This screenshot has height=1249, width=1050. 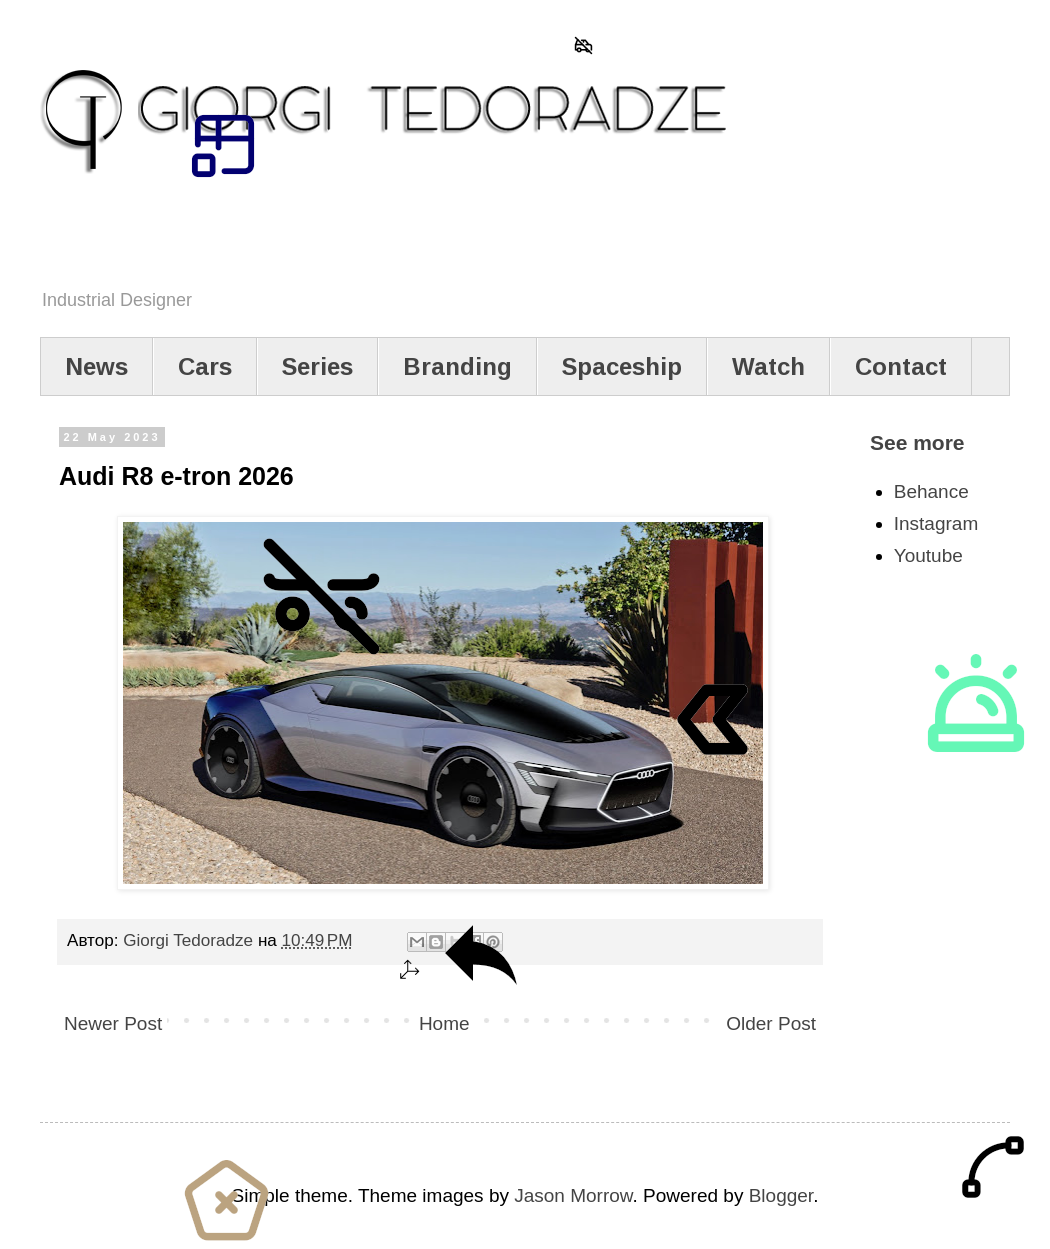 I want to click on edit vector path curve handles, so click(x=993, y=1167).